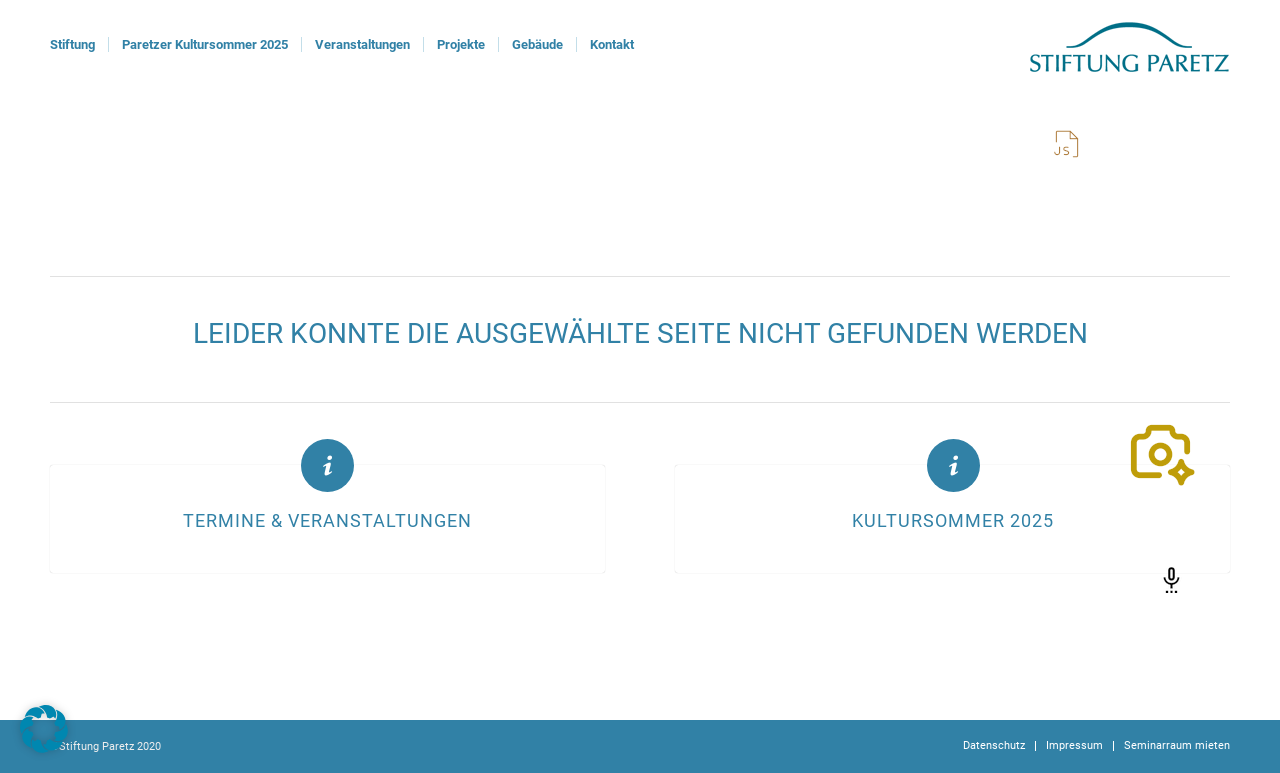  What do you see at coordinates (1171, 579) in the screenshot?
I see `access voice input settings` at bounding box center [1171, 579].